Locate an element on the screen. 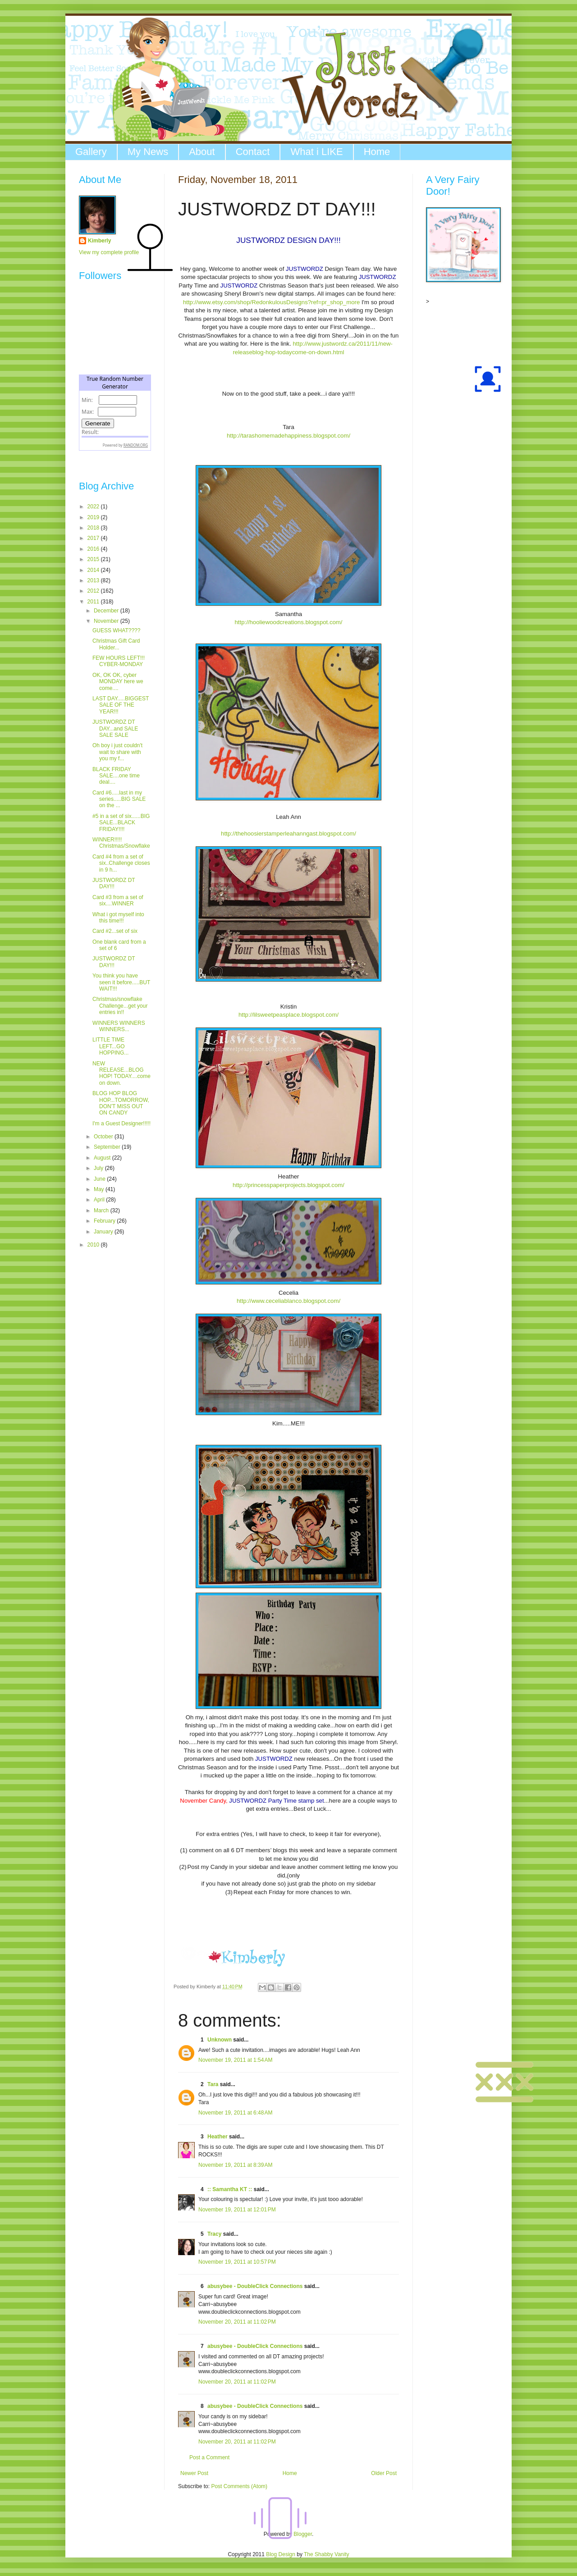 This screenshot has width=577, height=2576. delete multiple selected items is located at coordinates (504, 2082).